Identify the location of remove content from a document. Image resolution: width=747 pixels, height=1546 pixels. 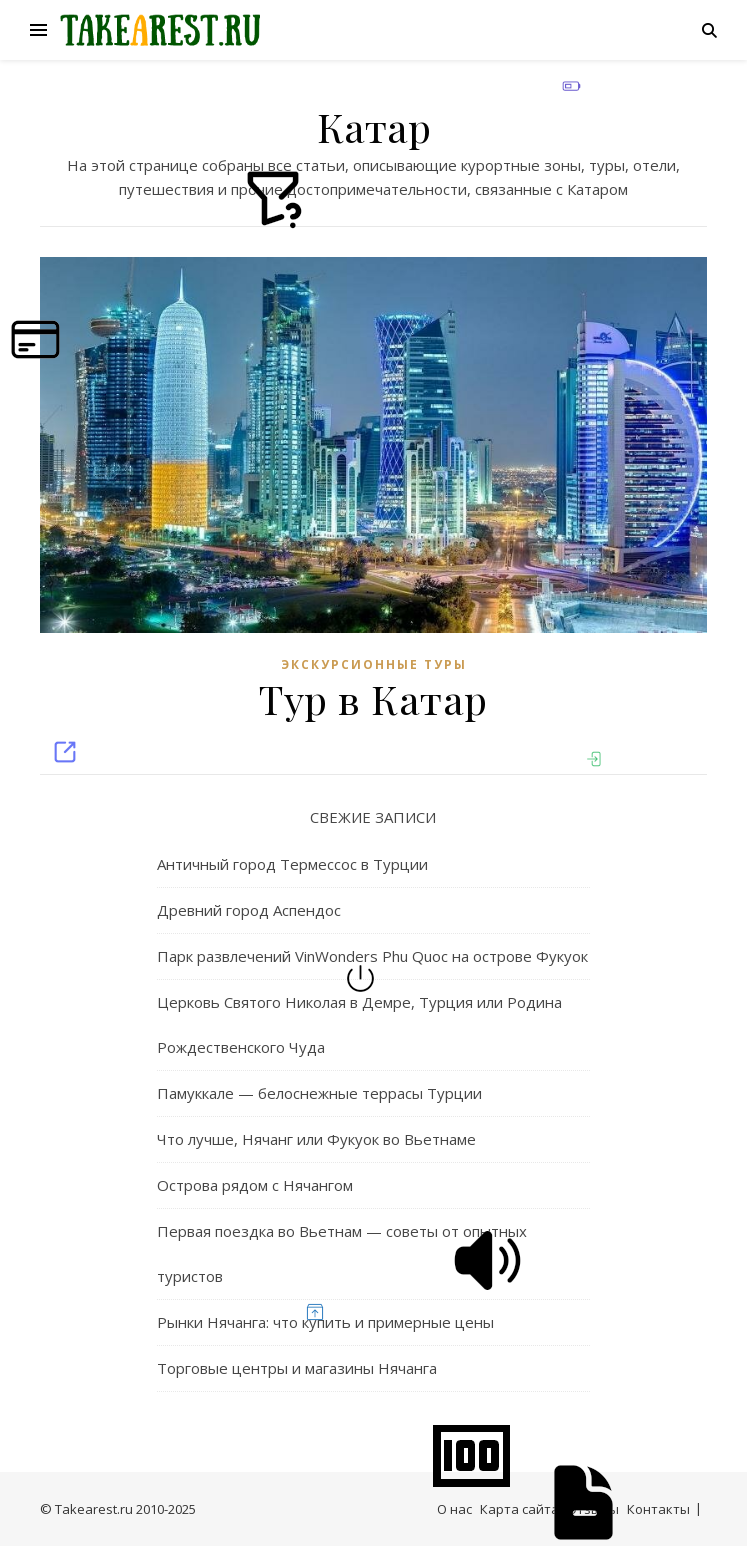
(583, 1502).